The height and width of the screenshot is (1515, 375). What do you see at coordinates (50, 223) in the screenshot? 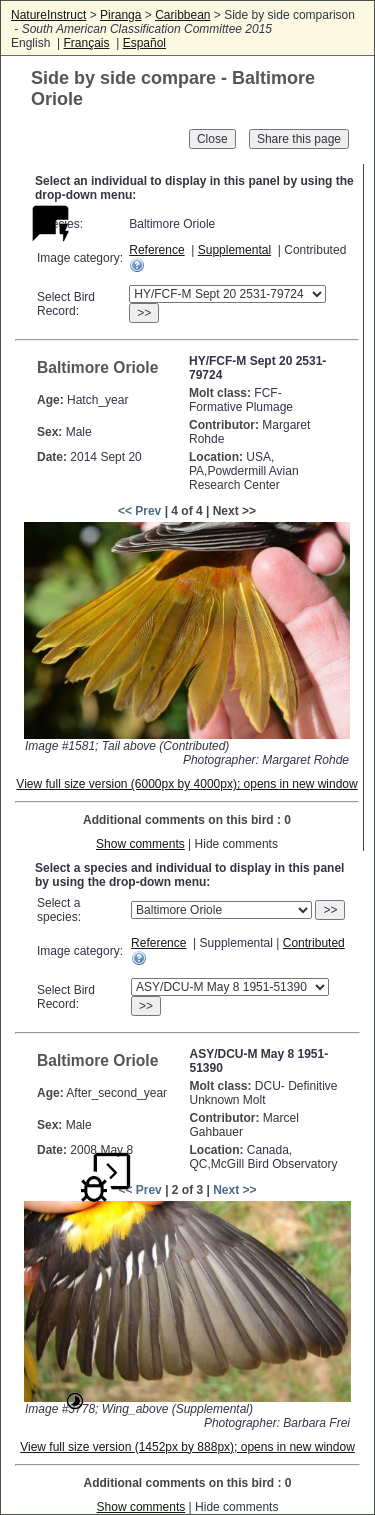
I see `send a quick reply to a message` at bounding box center [50, 223].